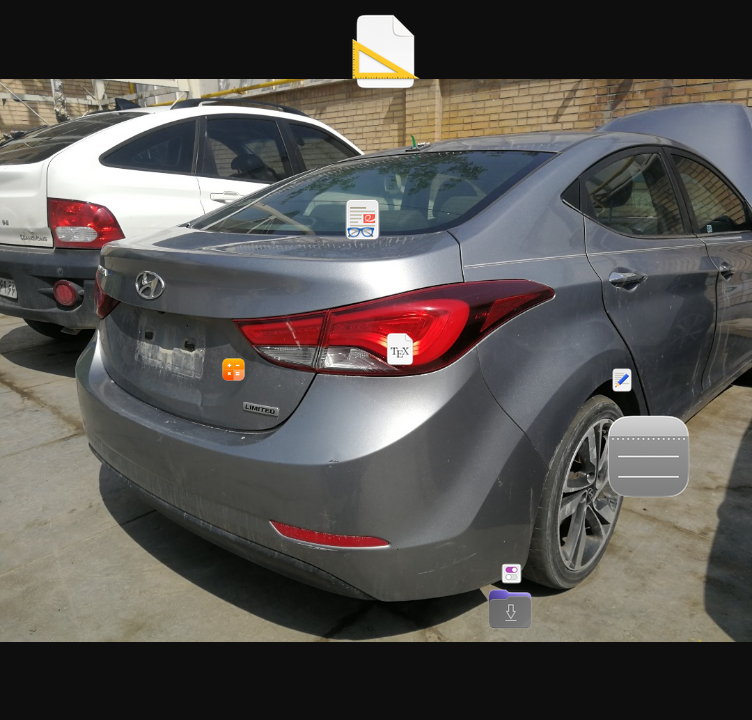 This screenshot has height=720, width=752. What do you see at coordinates (362, 219) in the screenshot?
I see `open atril document viewer` at bounding box center [362, 219].